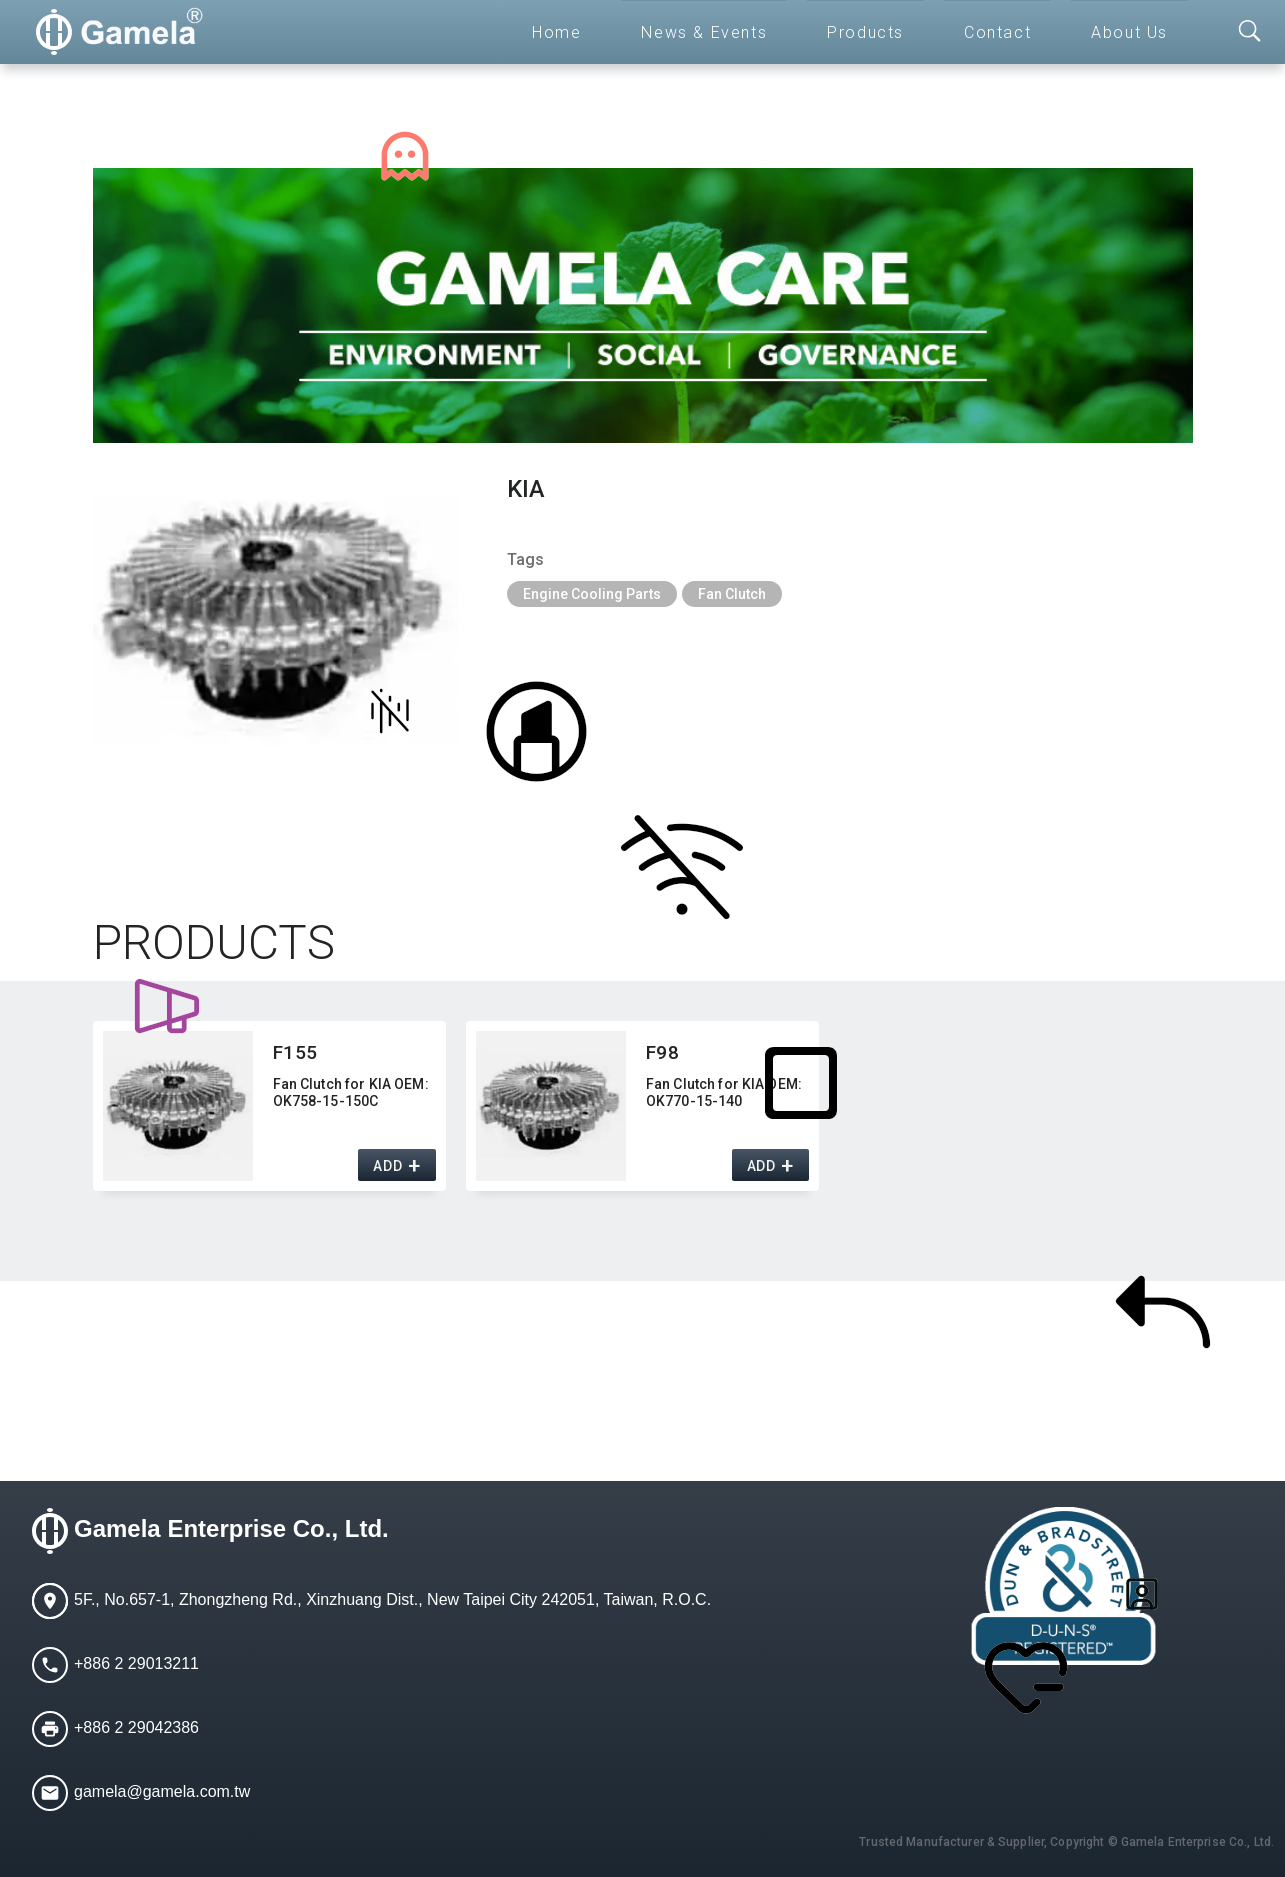 This screenshot has height=1877, width=1285. Describe the element at coordinates (1026, 1676) in the screenshot. I see `remove from favorites` at that location.